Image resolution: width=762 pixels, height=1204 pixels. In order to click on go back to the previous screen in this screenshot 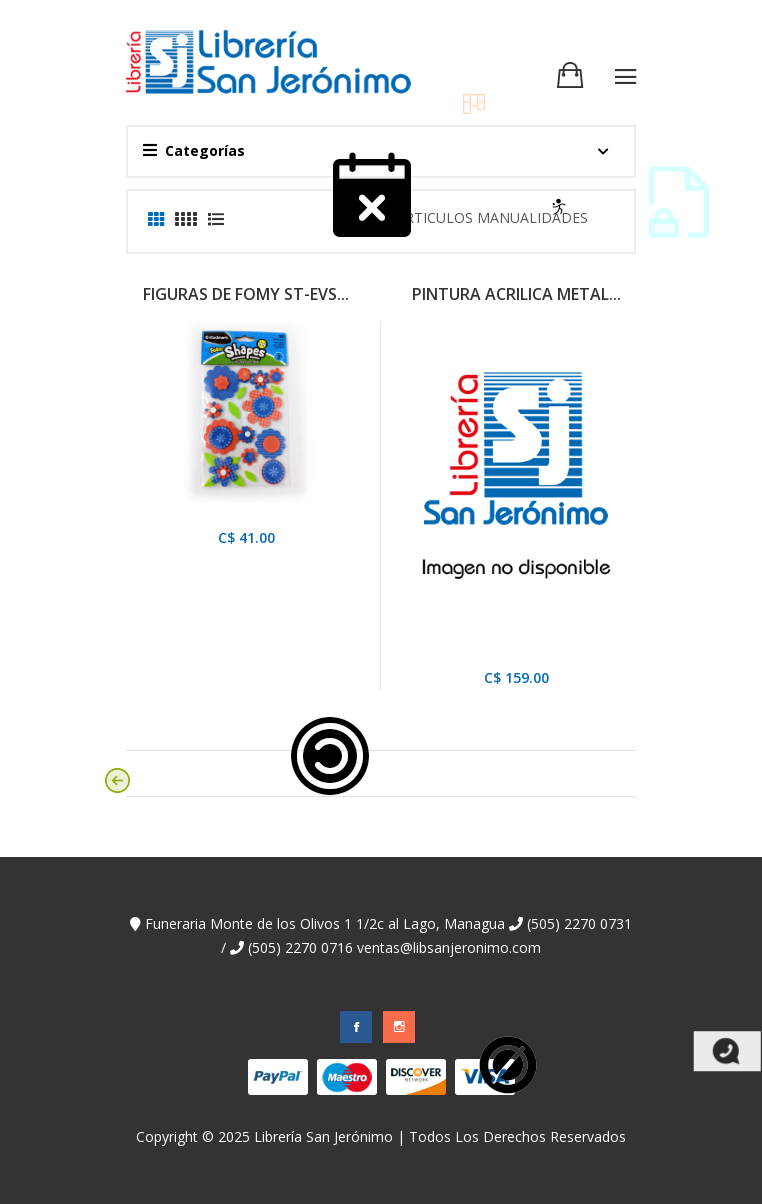, I will do `click(117, 780)`.